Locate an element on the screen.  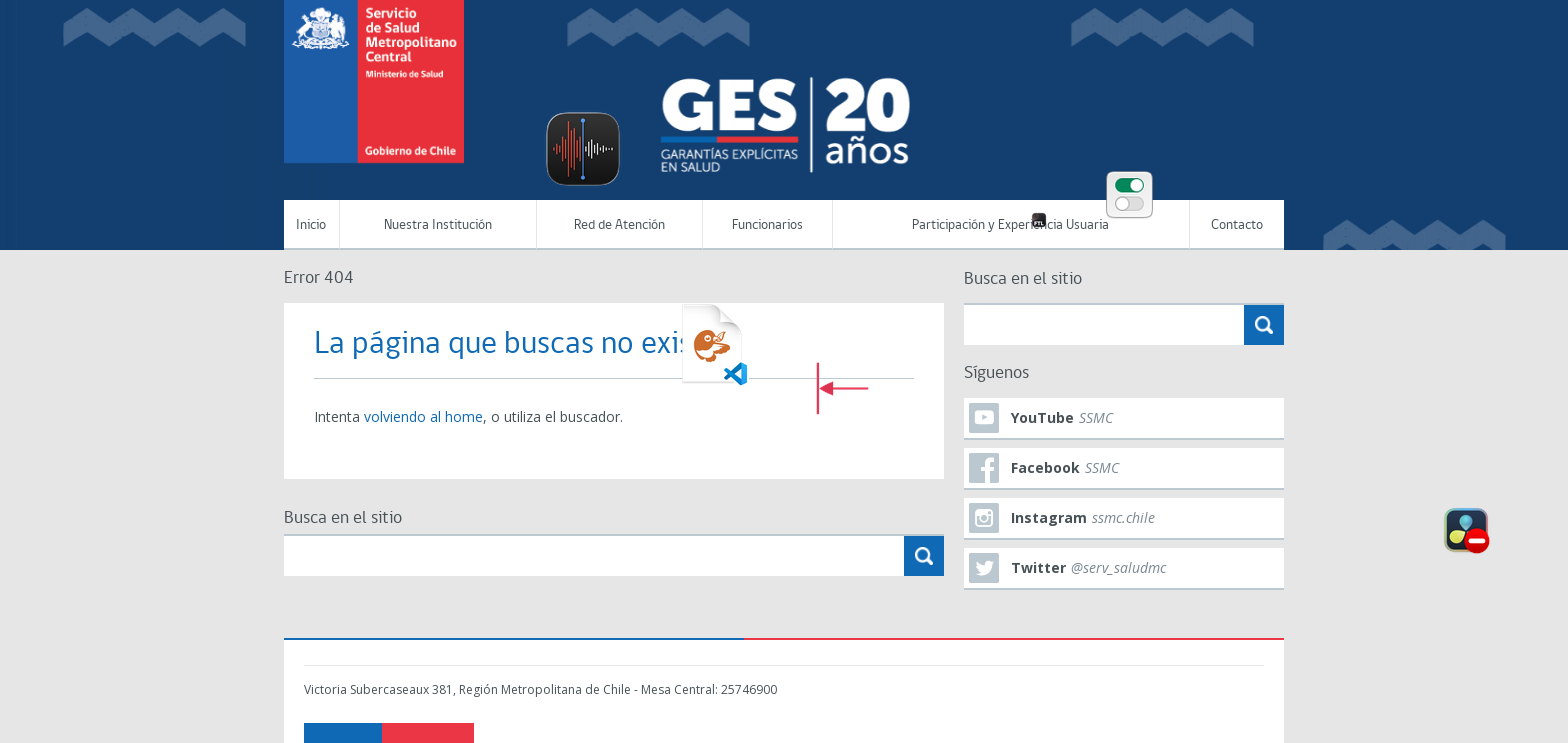
open system tweaks or settings customization is located at coordinates (1129, 194).